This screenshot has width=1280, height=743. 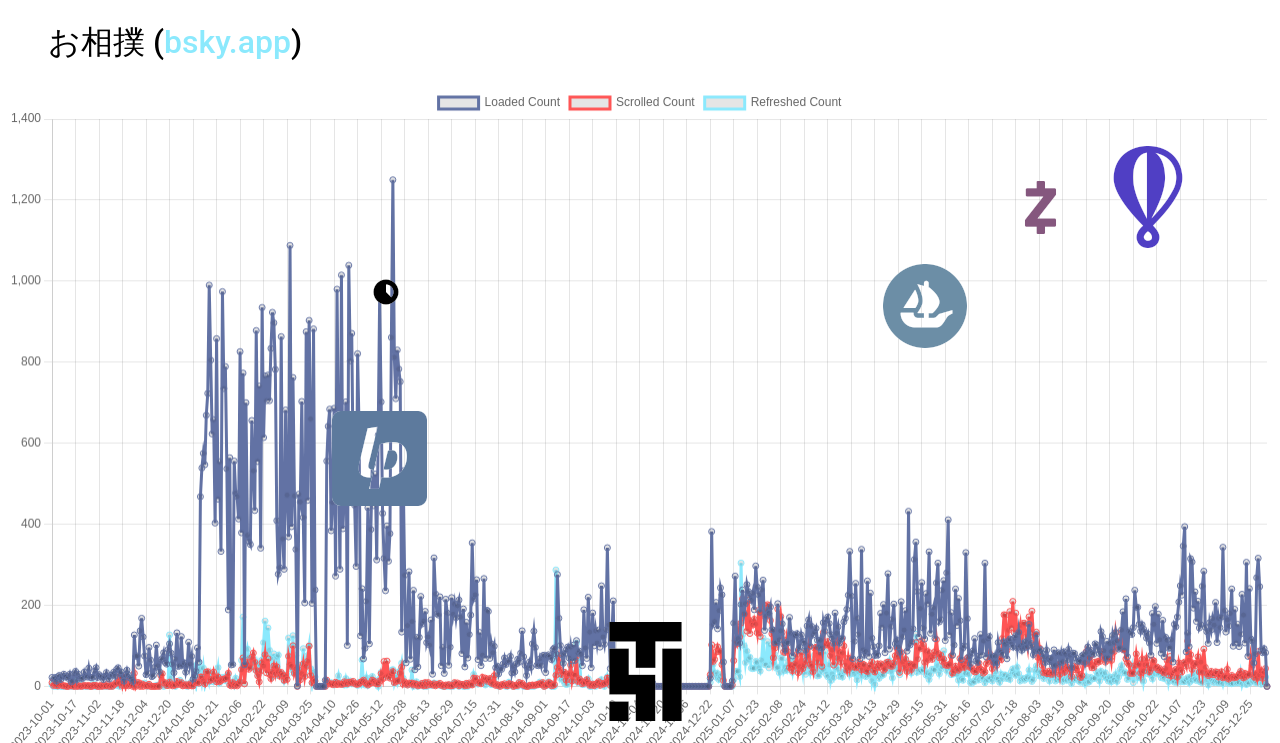 I want to click on open the OpenSea NFT marketplace, so click(x=925, y=306).